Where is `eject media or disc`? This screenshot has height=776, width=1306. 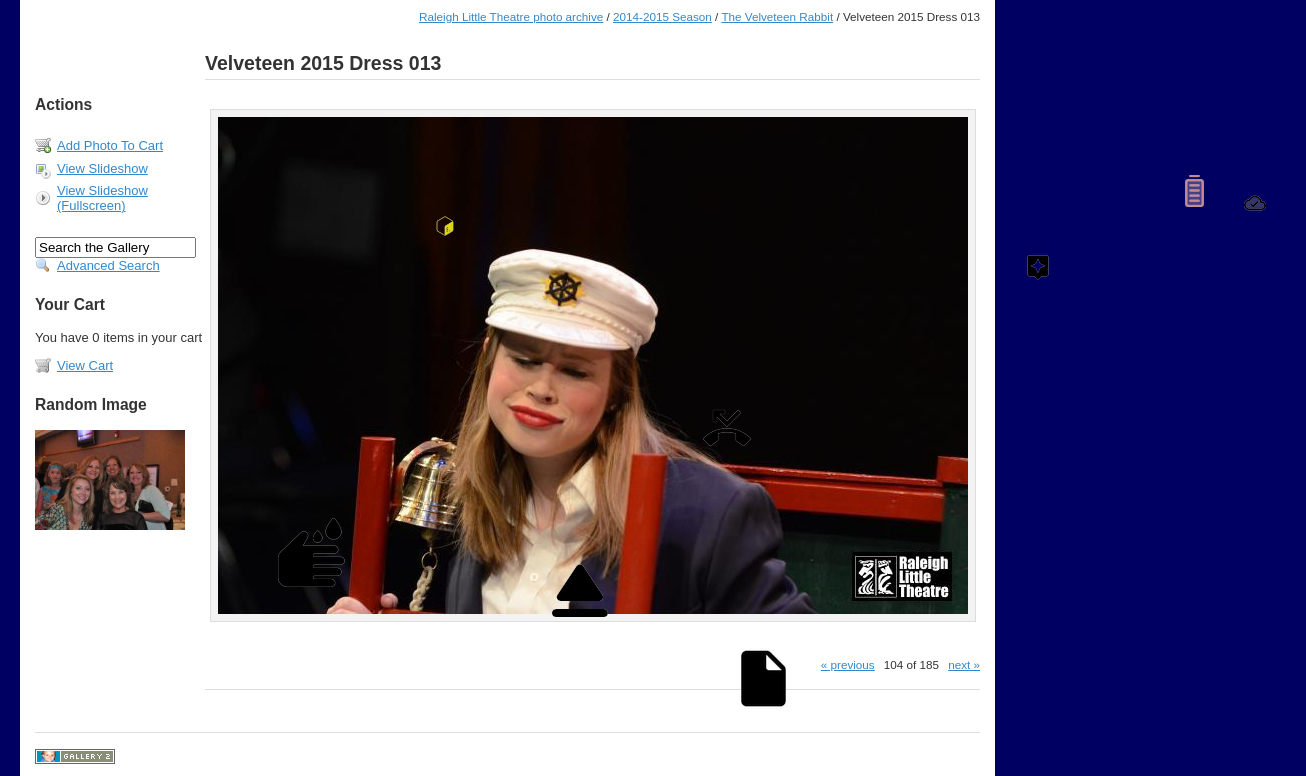 eject media or disc is located at coordinates (580, 589).